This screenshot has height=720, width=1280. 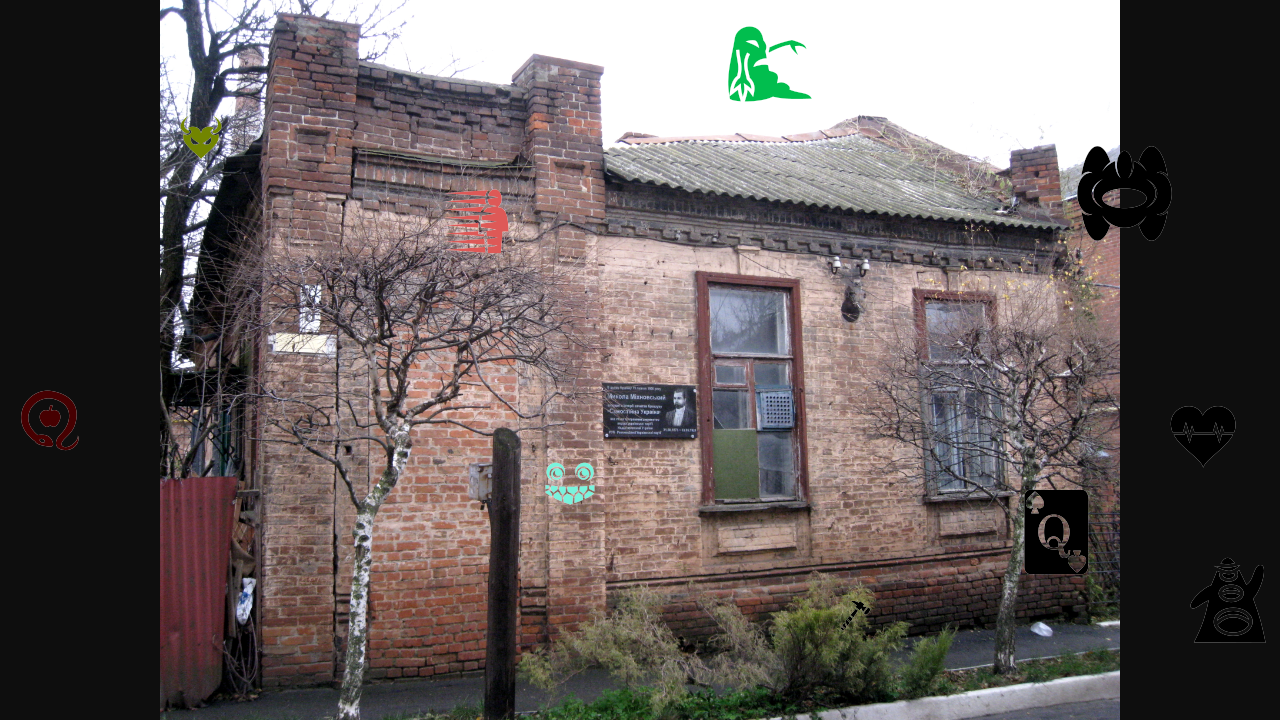 What do you see at coordinates (1056, 532) in the screenshot?
I see `queen of spades playing card` at bounding box center [1056, 532].